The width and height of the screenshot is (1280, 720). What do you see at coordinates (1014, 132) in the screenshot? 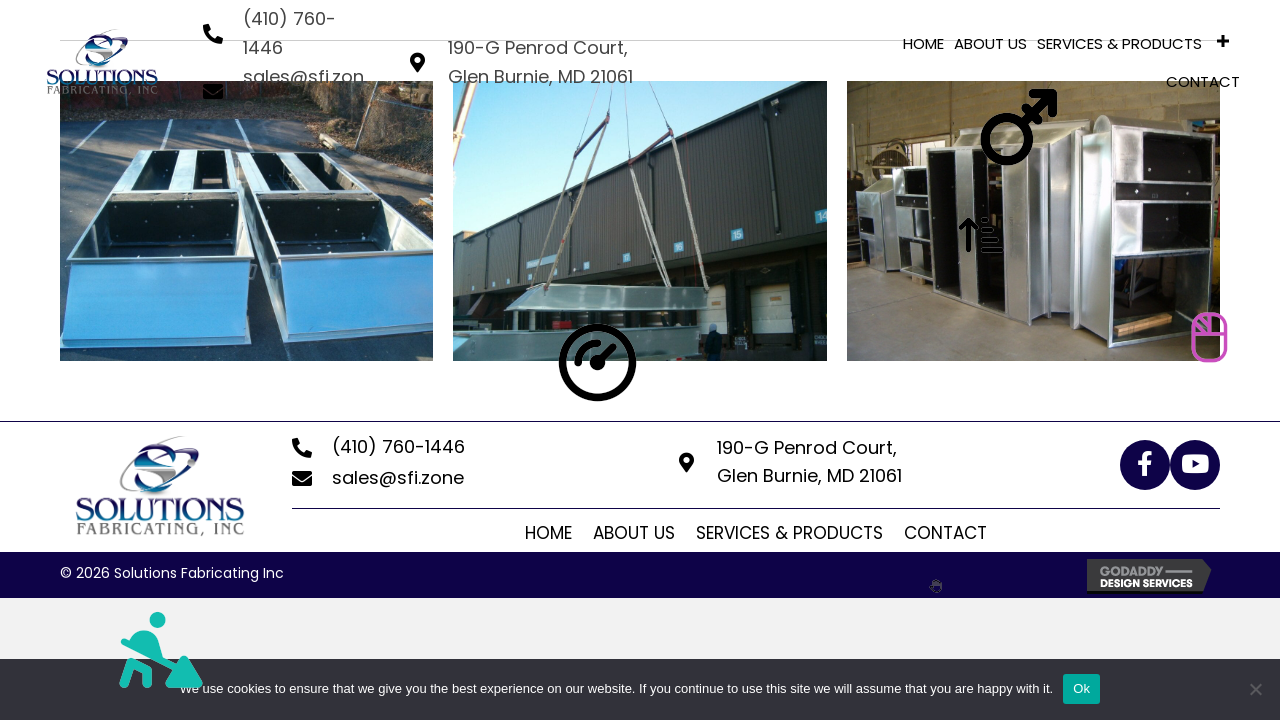
I see `indicates male gender or sex option` at bounding box center [1014, 132].